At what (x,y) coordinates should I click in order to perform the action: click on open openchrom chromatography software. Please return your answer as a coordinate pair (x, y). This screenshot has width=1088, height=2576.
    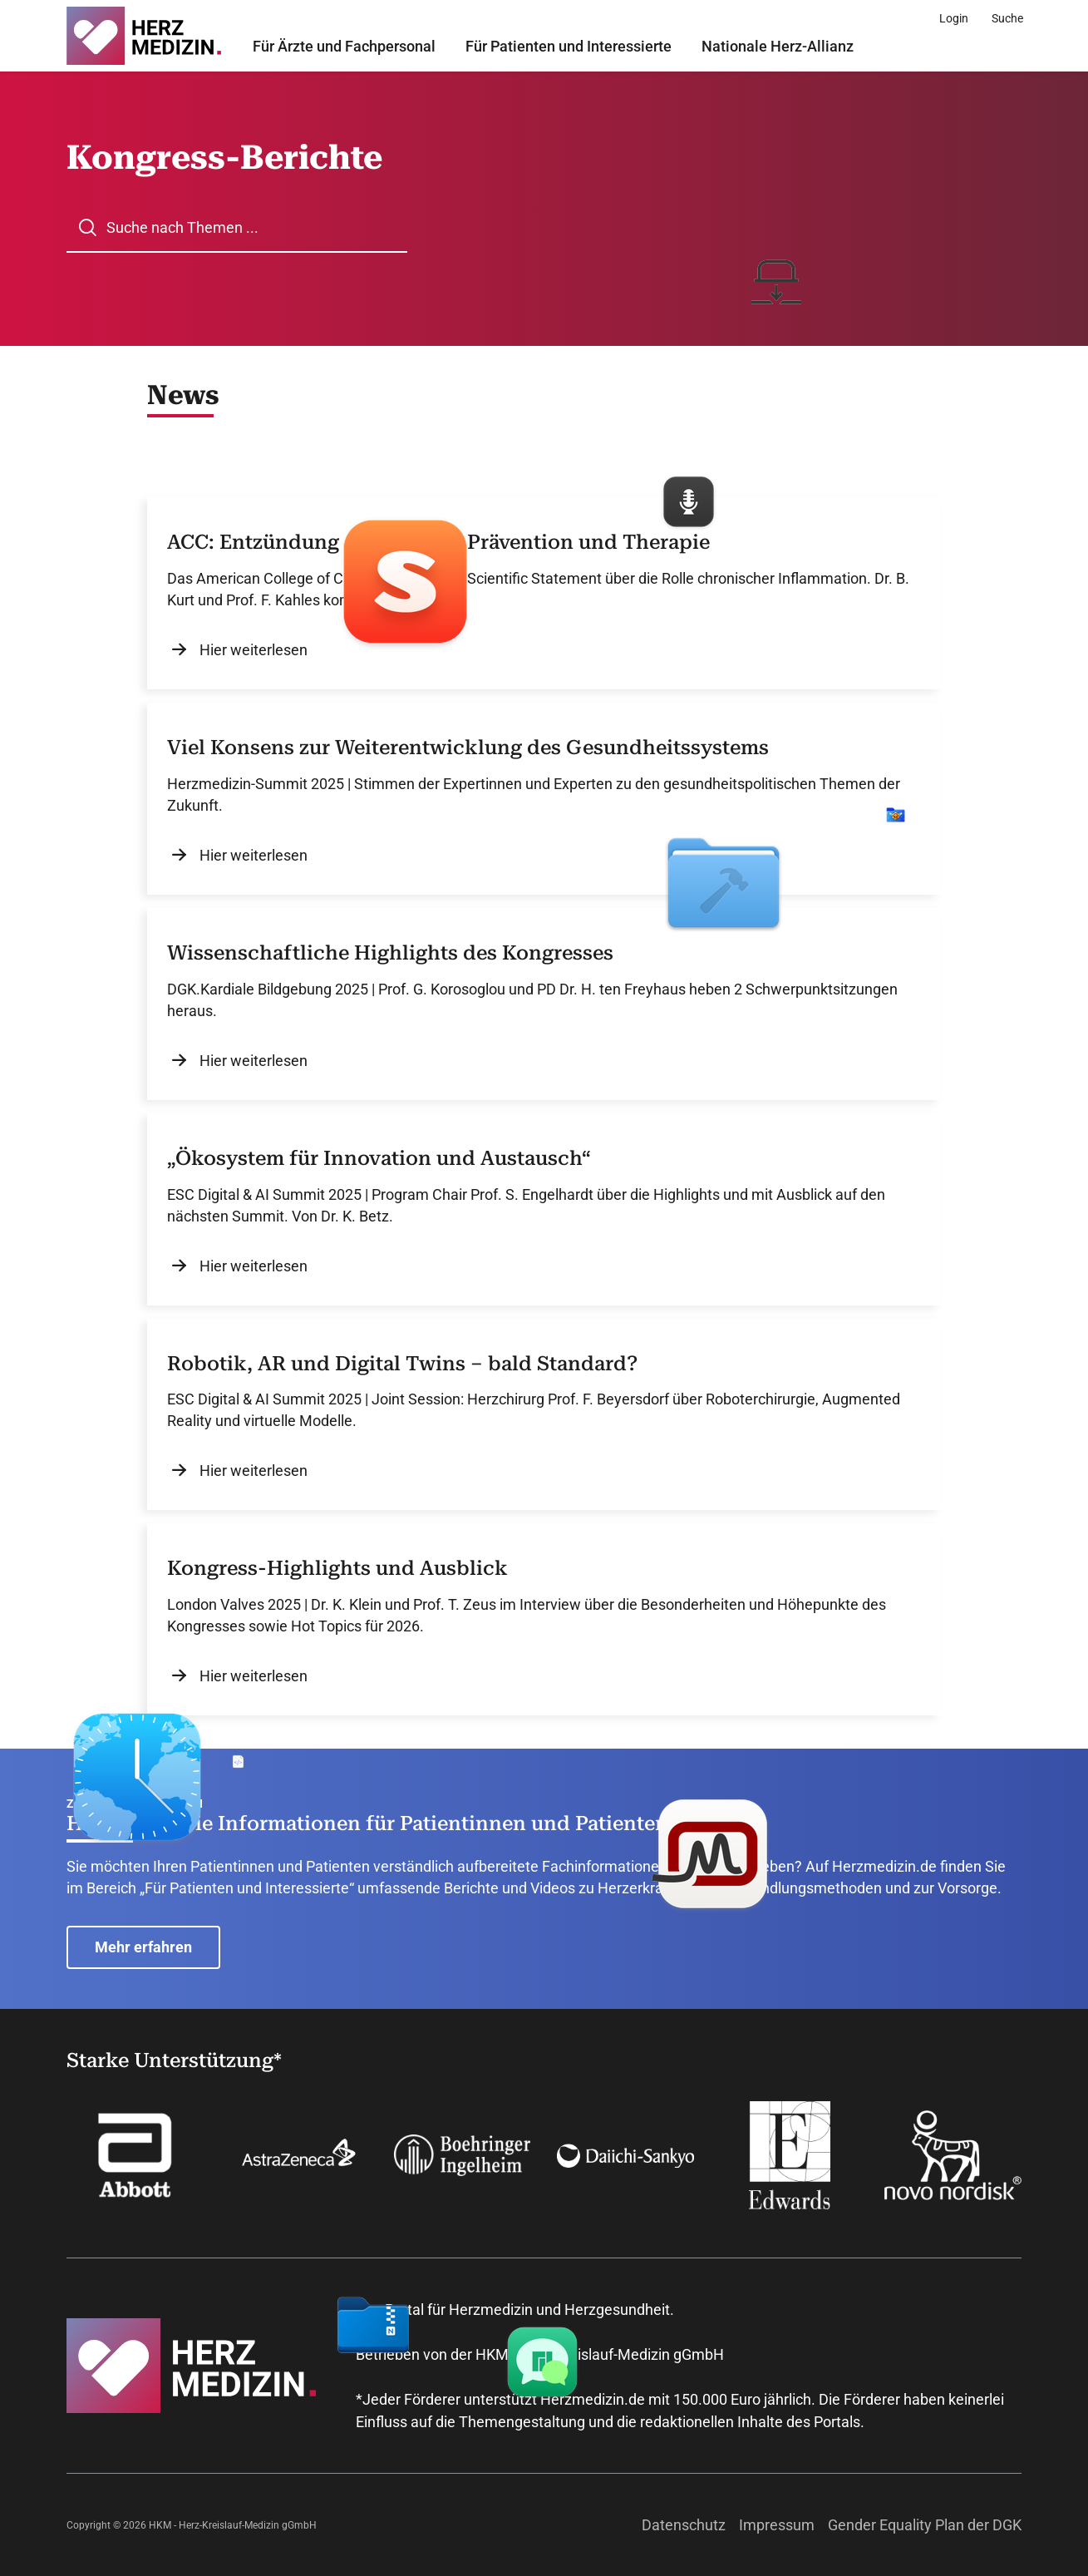
    Looking at the image, I should click on (712, 1853).